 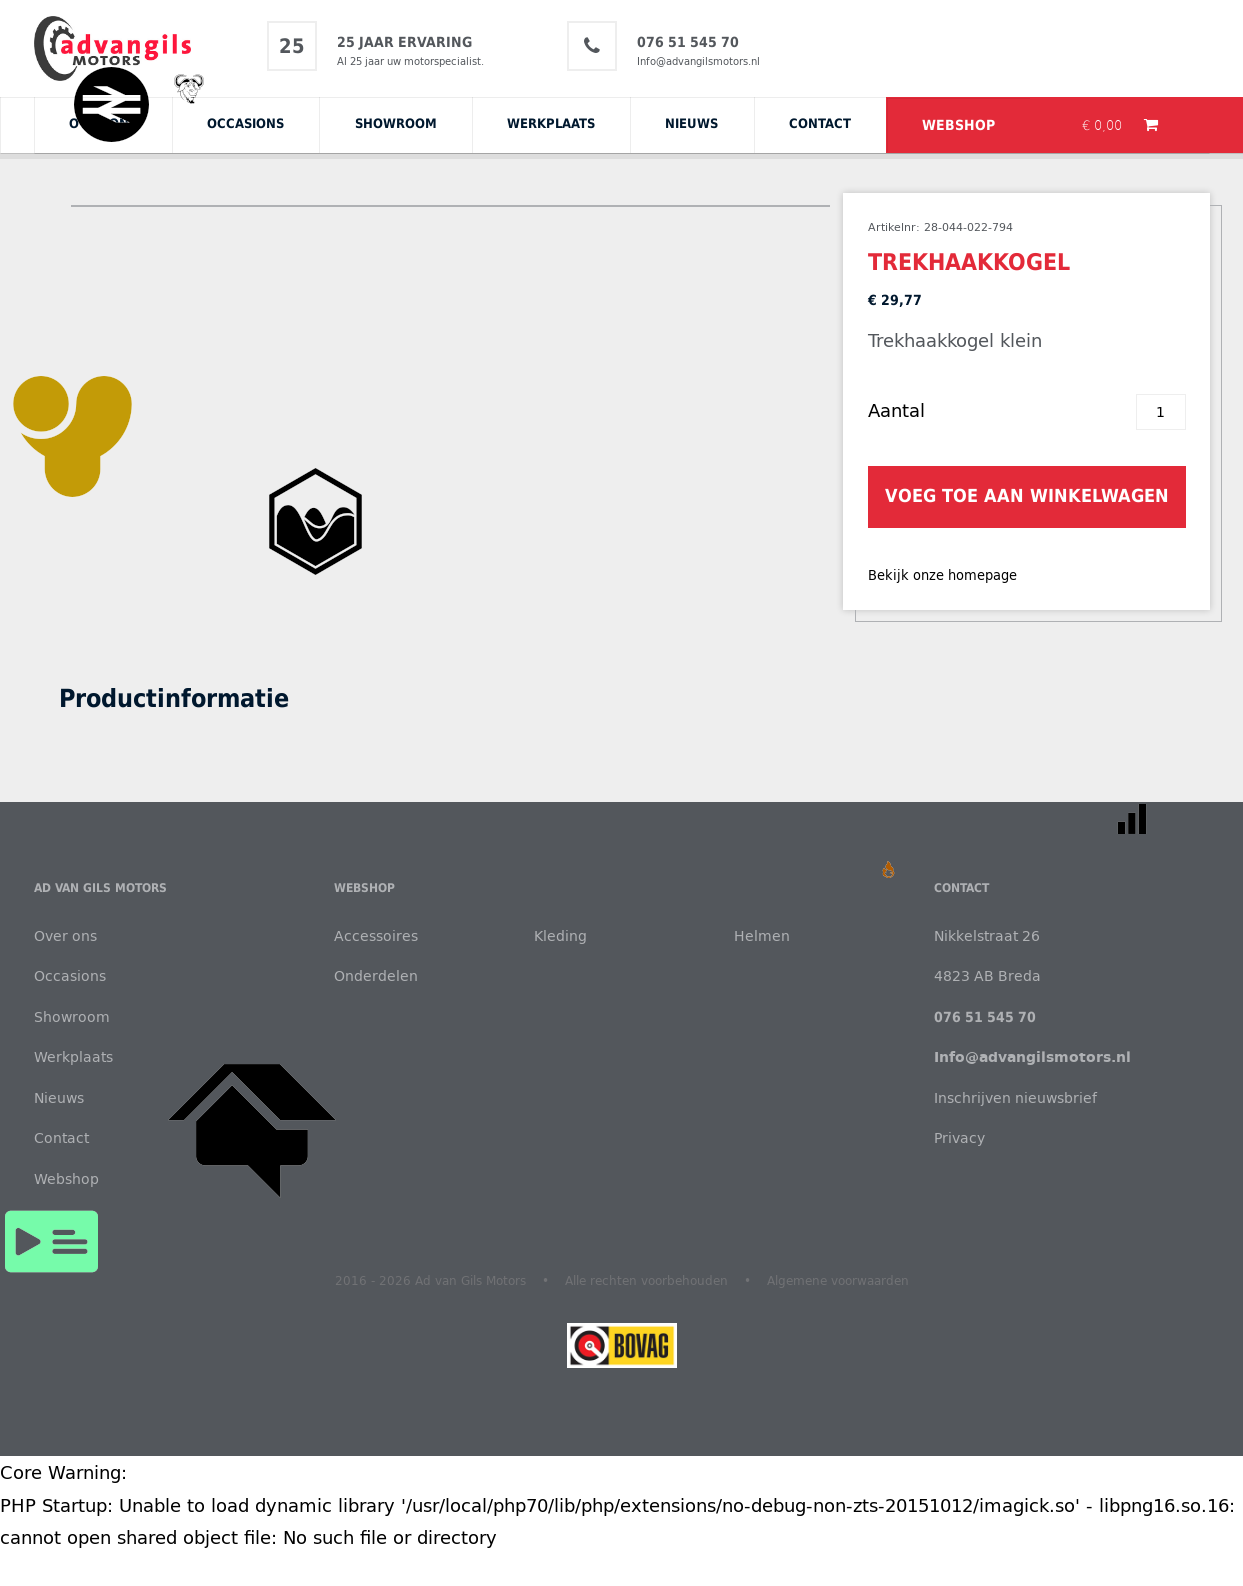 What do you see at coordinates (315, 521) in the screenshot?
I see `chart.js library logo` at bounding box center [315, 521].